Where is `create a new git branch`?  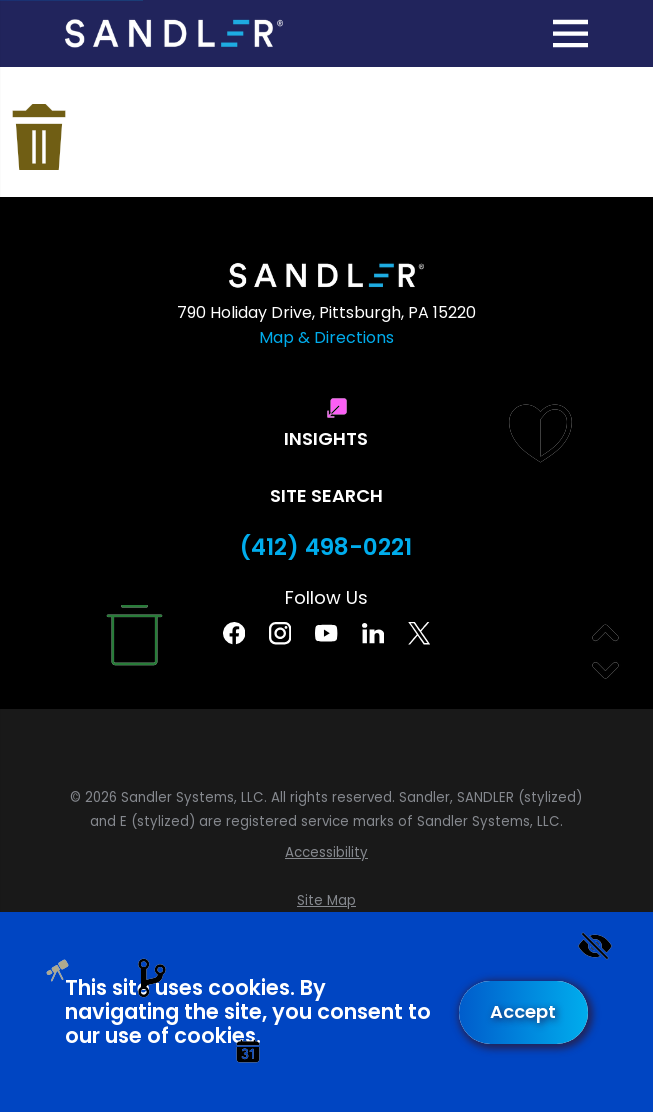 create a new git branch is located at coordinates (152, 978).